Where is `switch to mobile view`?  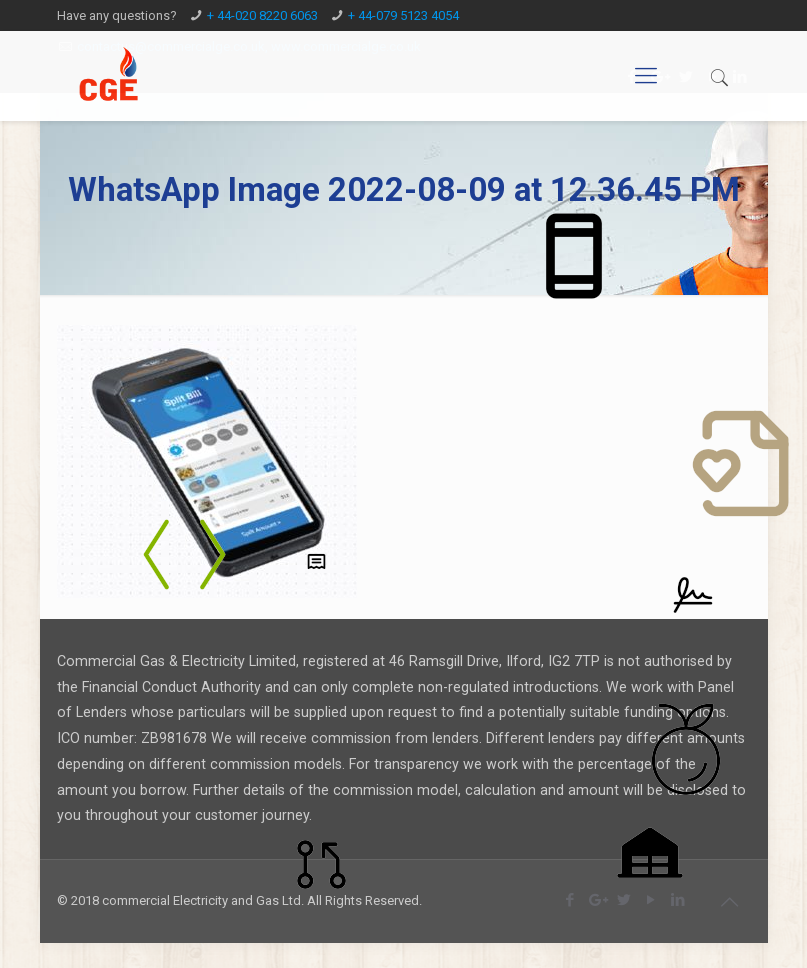 switch to mobile view is located at coordinates (574, 256).